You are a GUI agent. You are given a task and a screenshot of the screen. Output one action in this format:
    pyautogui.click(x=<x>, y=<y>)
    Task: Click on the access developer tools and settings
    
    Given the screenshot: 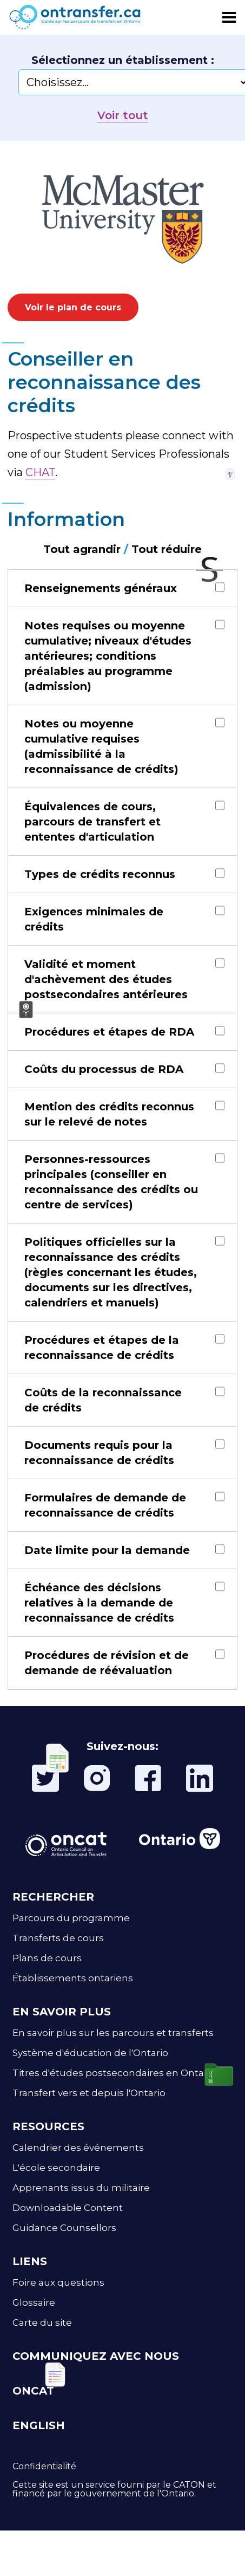 What is the action you would take?
    pyautogui.click(x=55, y=2375)
    